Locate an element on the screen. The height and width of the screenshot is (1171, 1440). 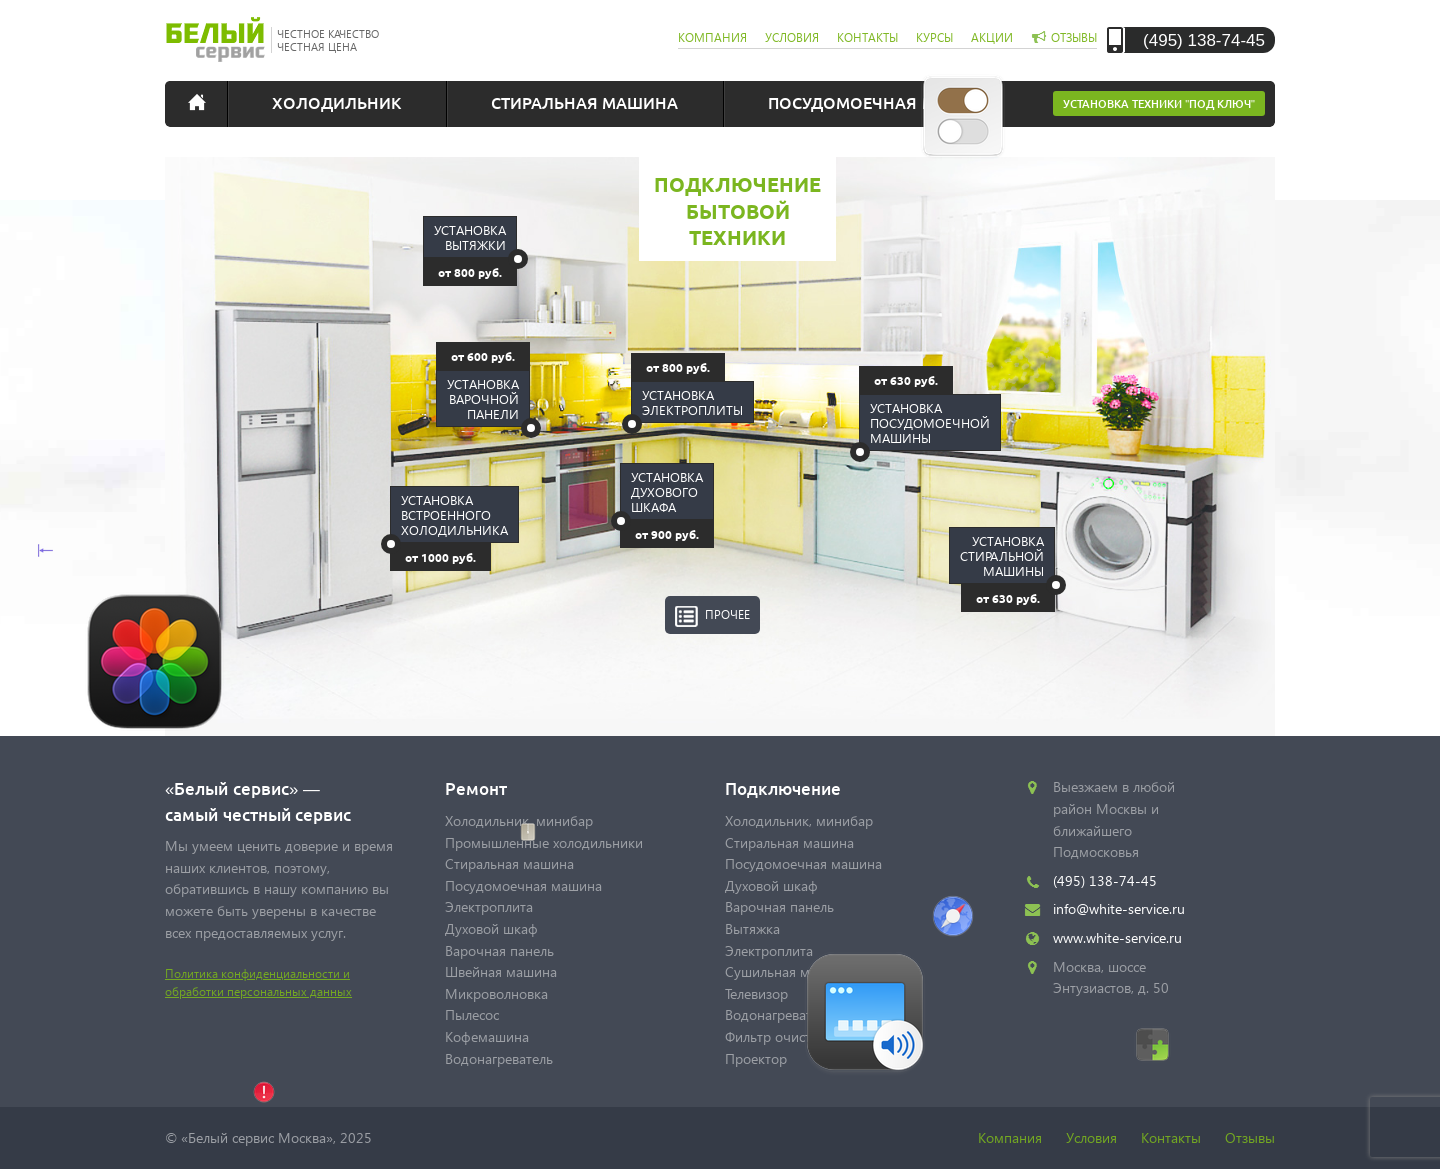
open file roller archive manager is located at coordinates (528, 832).